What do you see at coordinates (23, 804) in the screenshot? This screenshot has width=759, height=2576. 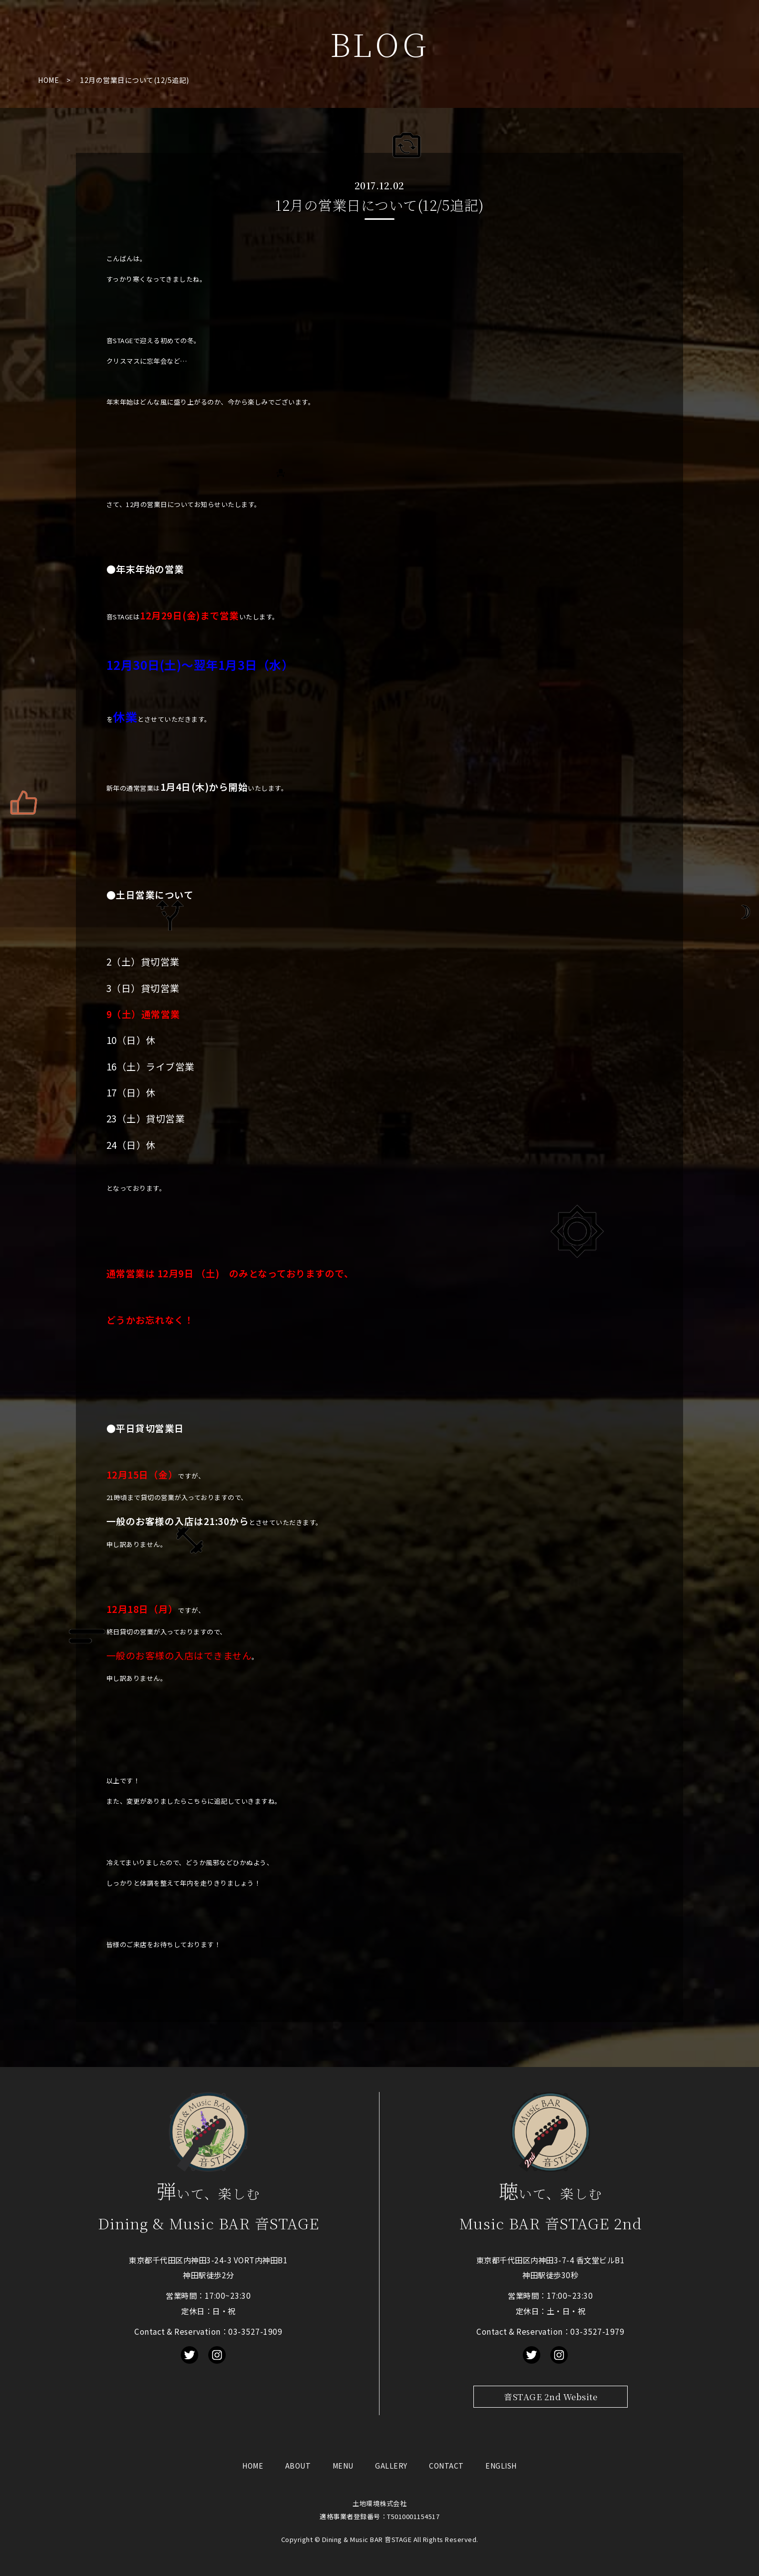 I see `like or approve content` at bounding box center [23, 804].